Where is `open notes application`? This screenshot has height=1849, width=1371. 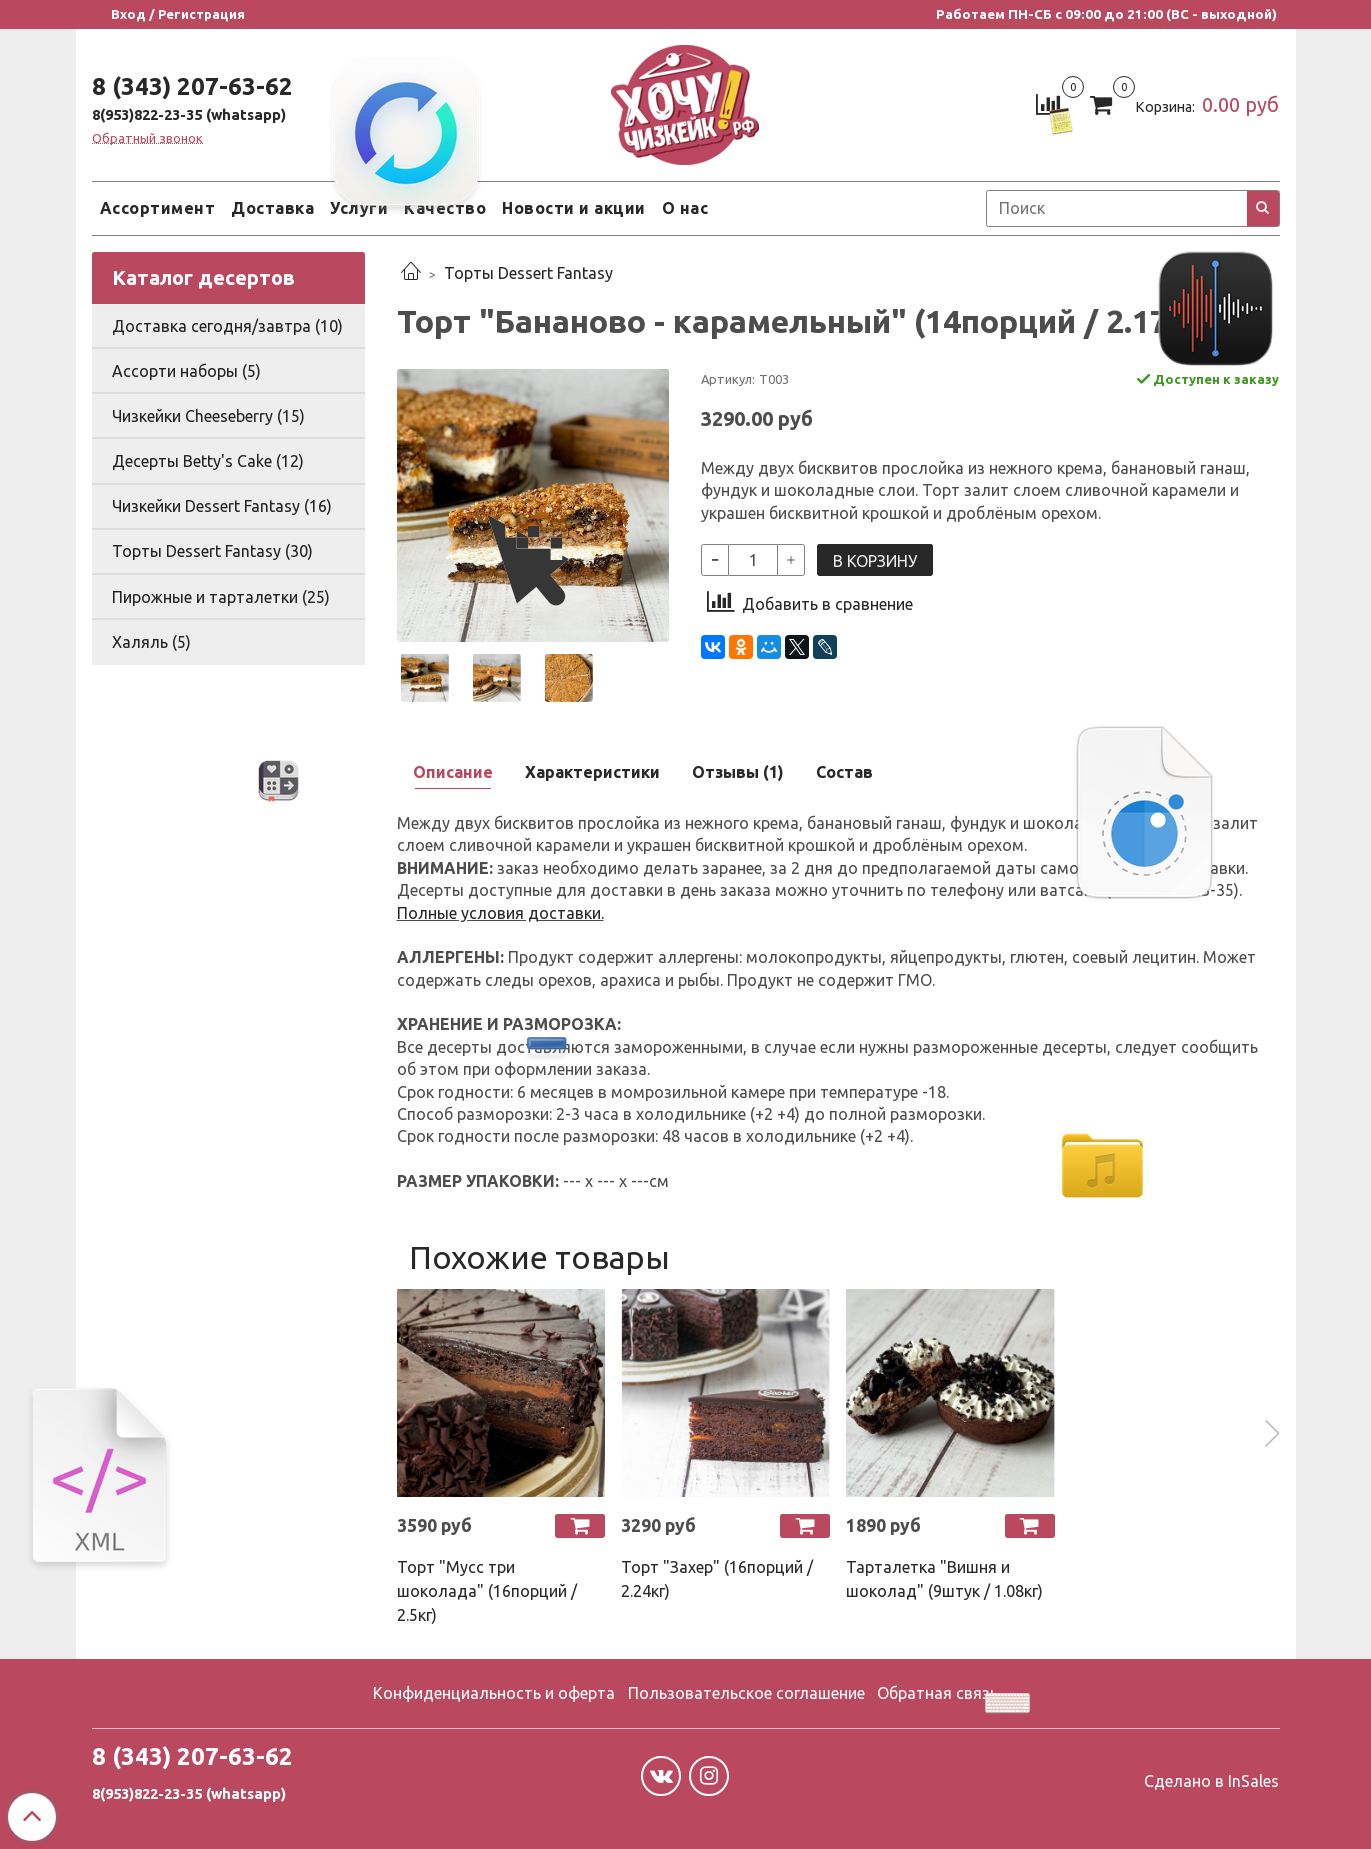 open notes application is located at coordinates (1061, 121).